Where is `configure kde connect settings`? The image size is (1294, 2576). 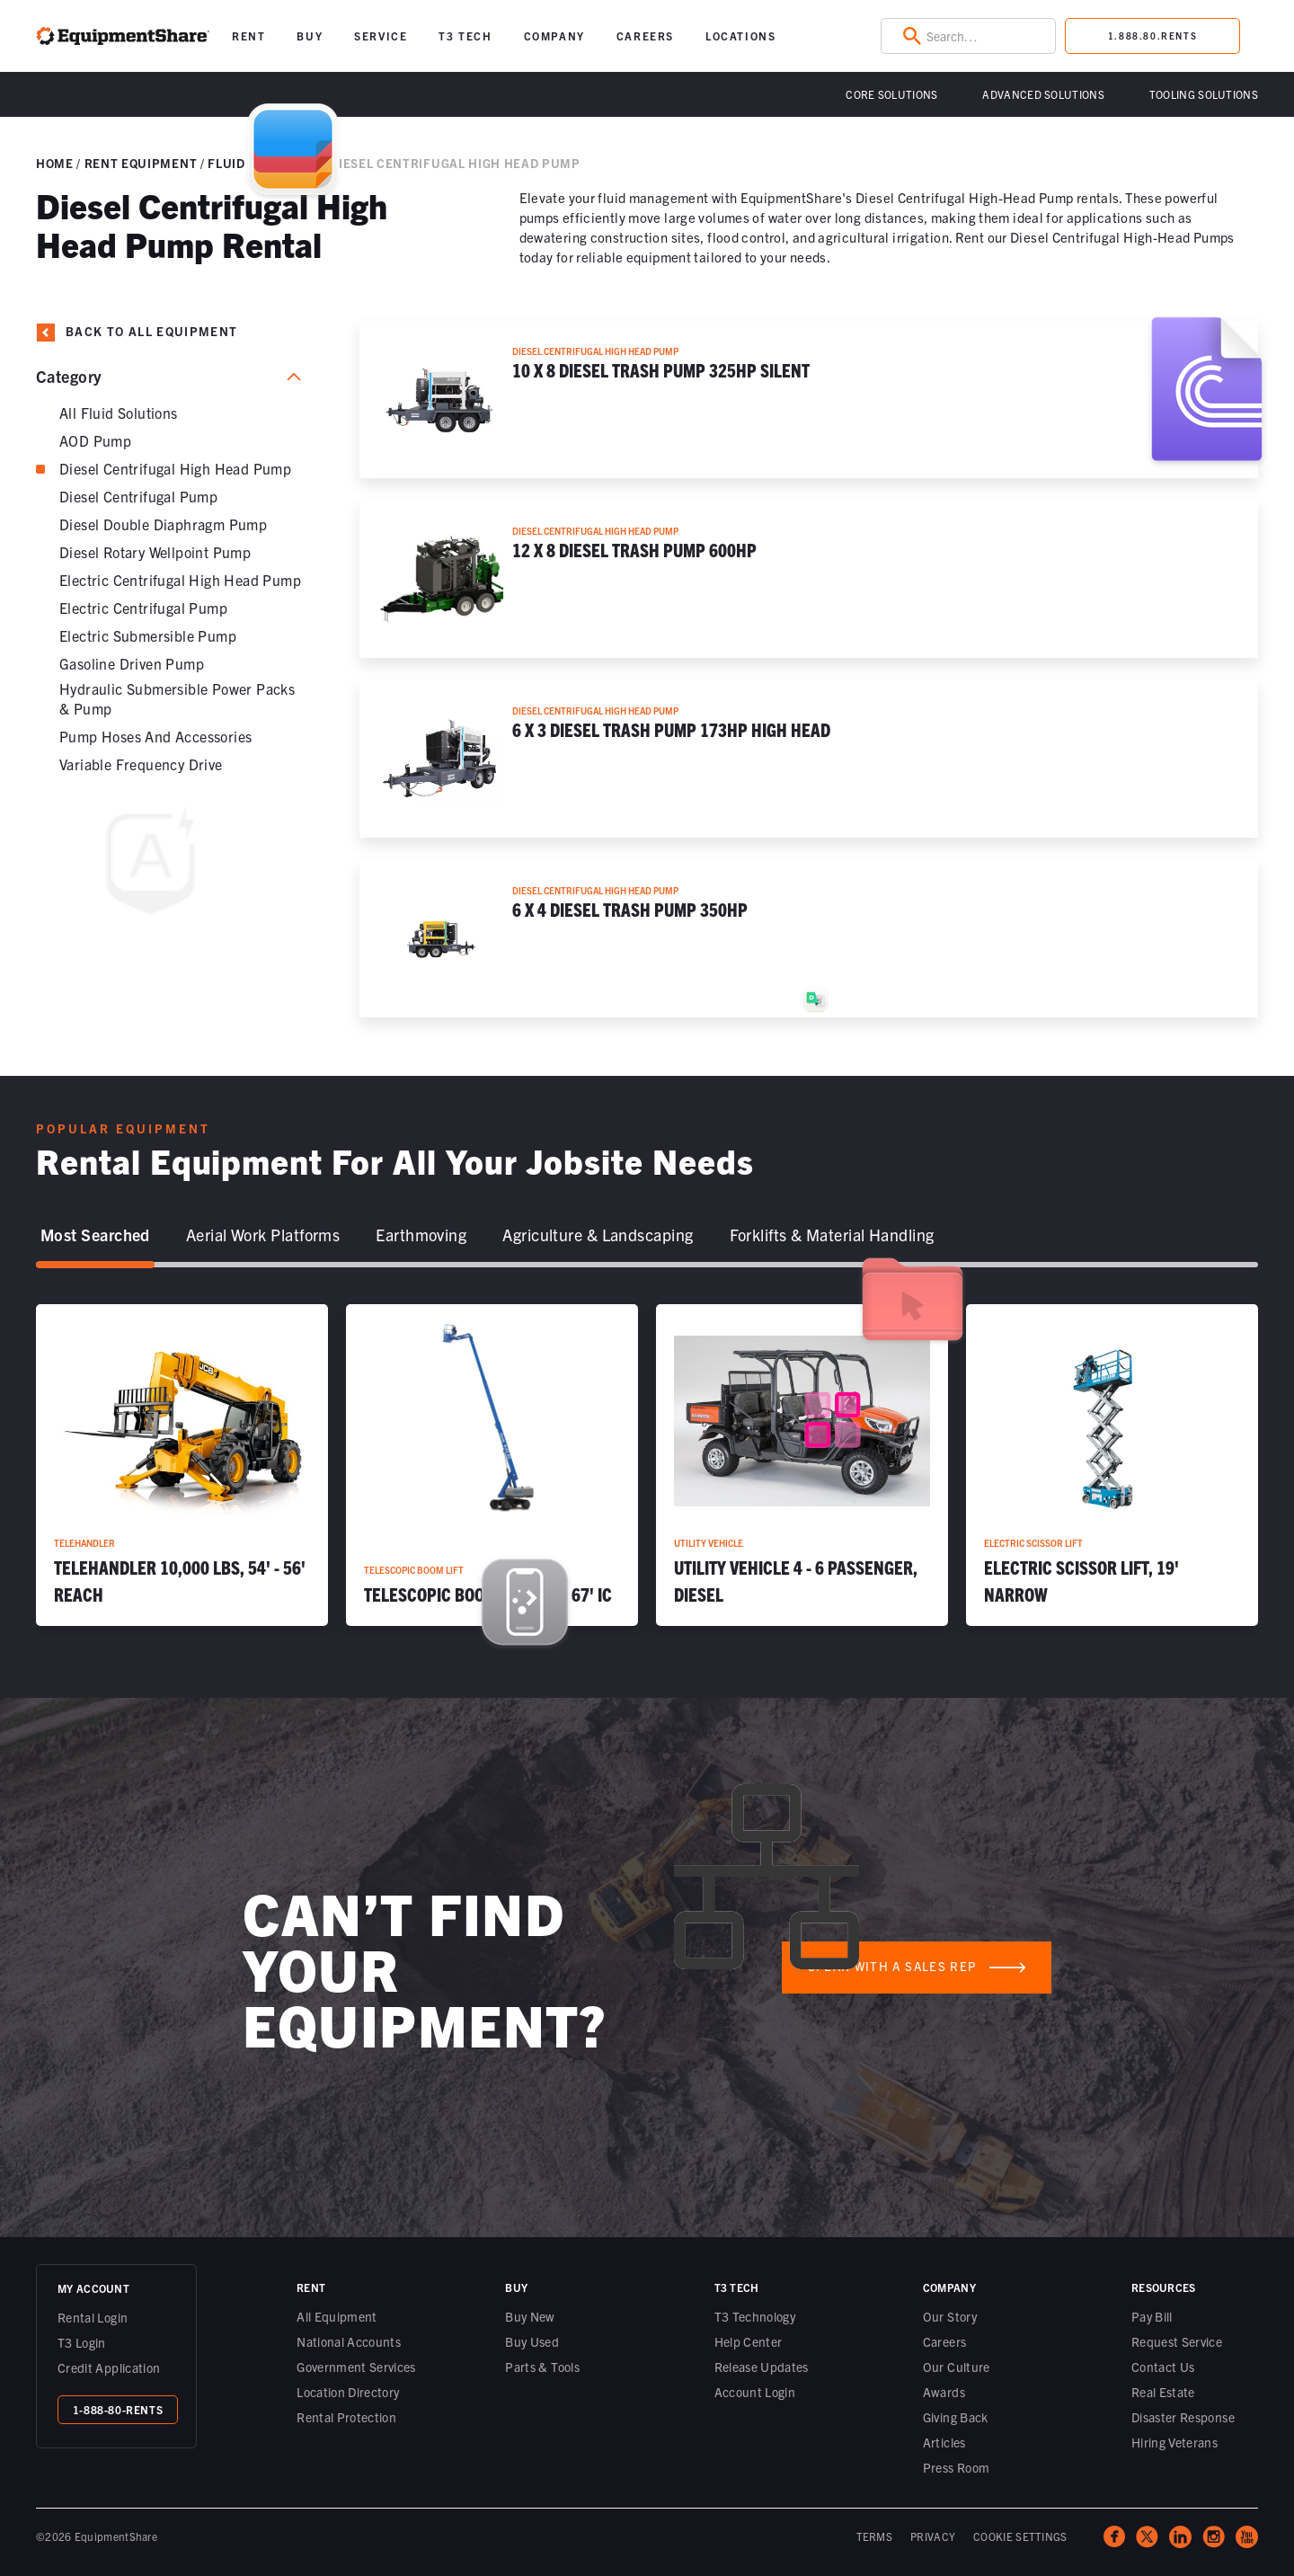 configure kde connect settings is located at coordinates (525, 1603).